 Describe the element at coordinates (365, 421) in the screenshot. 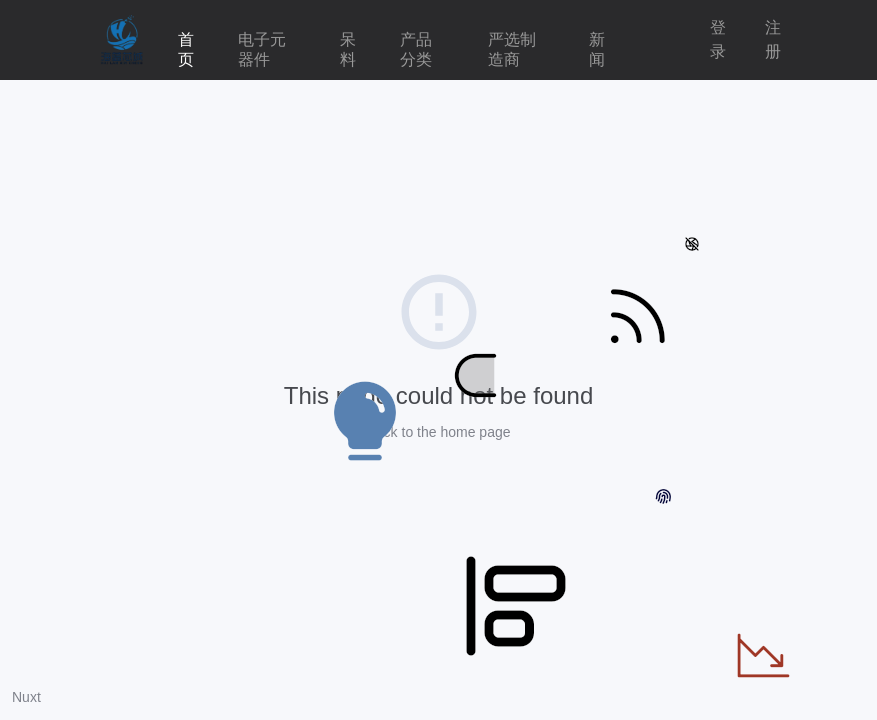

I see `view tips or helpful suggestions` at that location.